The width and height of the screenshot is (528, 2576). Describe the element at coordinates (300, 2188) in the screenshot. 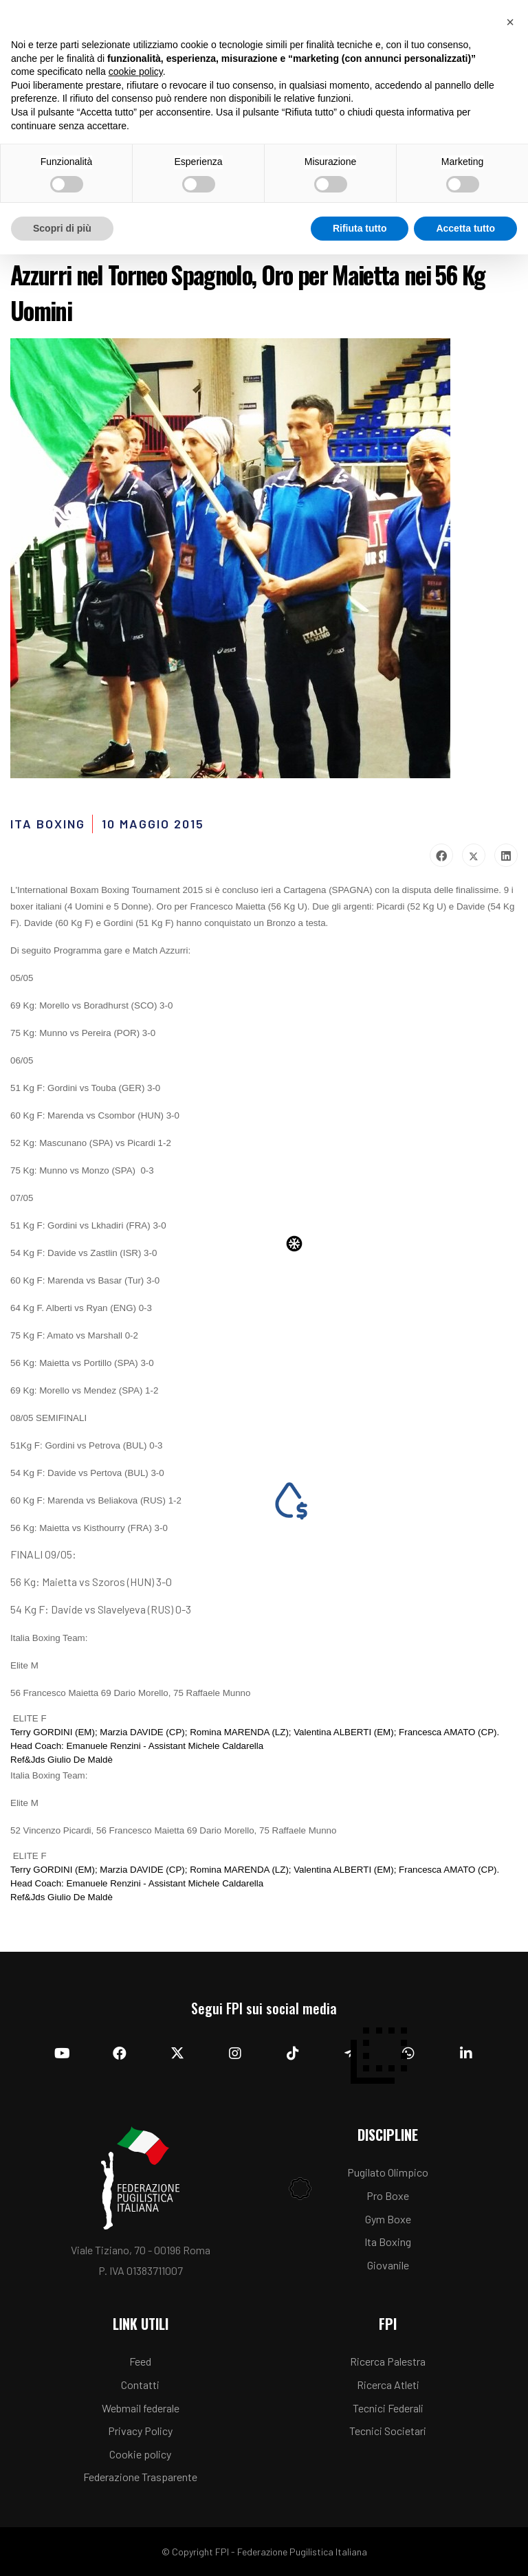

I see `indicates an achievement or badge earned` at that location.